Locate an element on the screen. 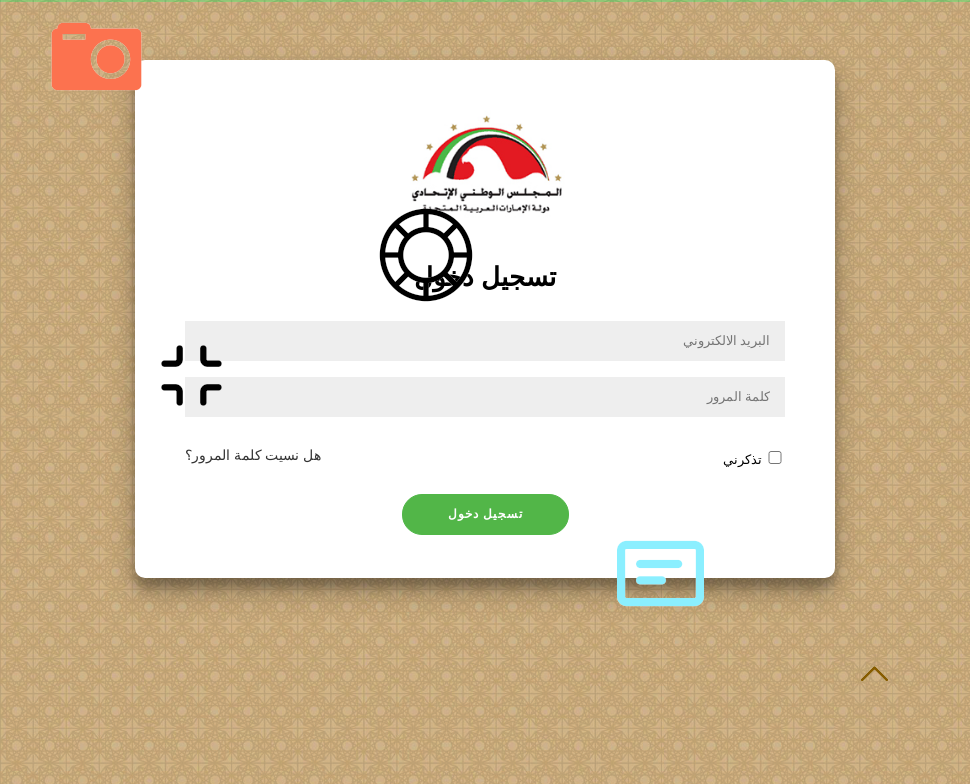  take a photo or access camera is located at coordinates (96, 56).